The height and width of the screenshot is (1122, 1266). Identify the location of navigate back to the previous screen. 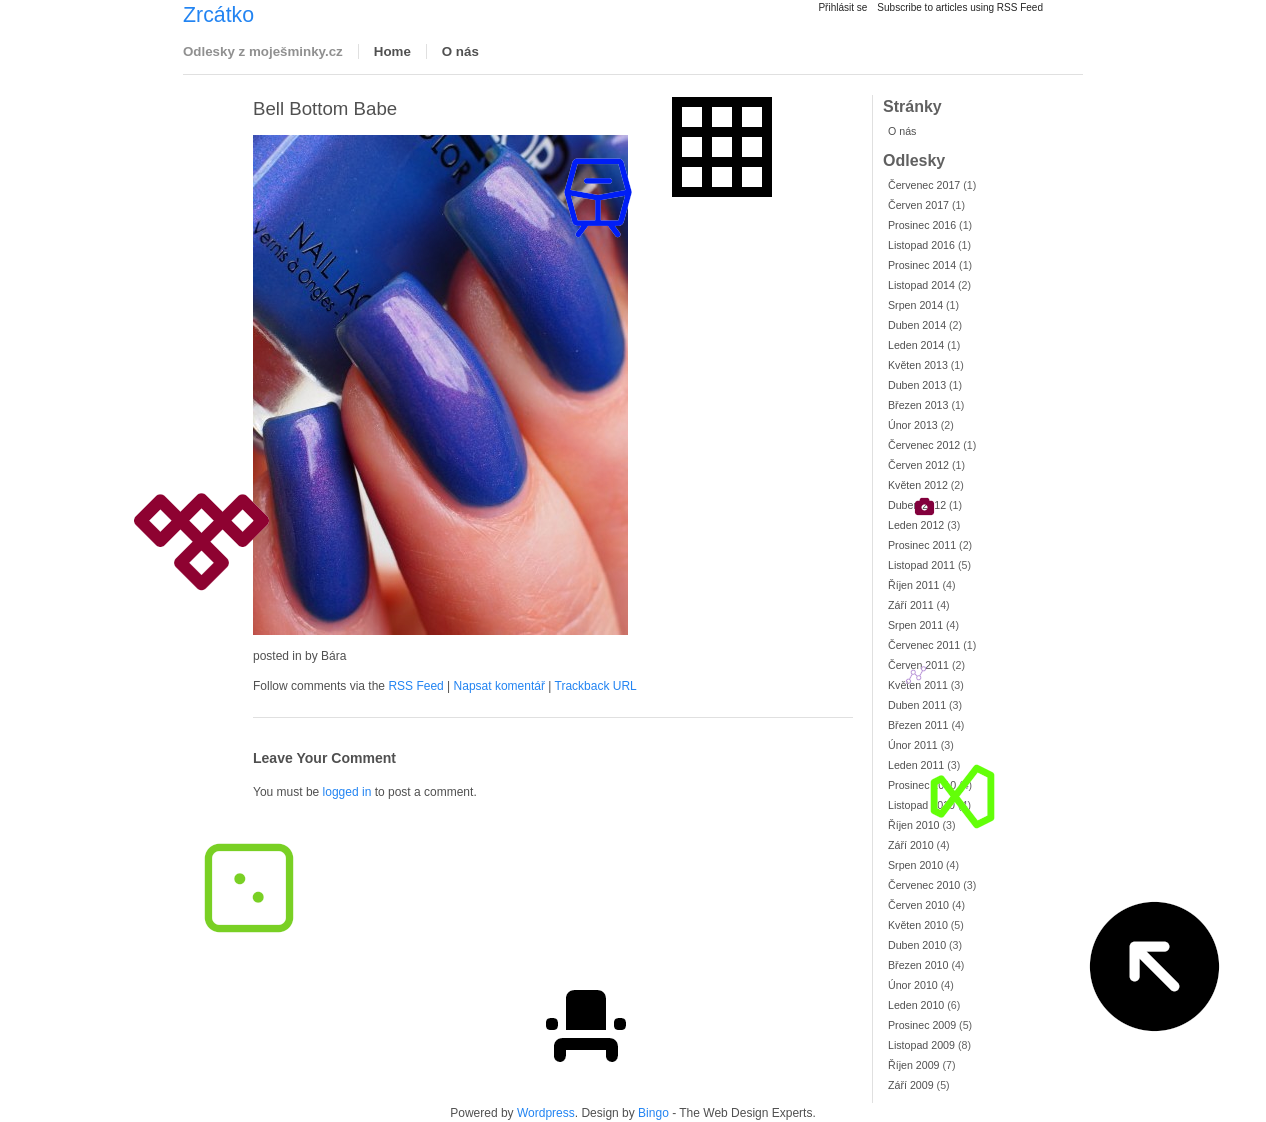
(1154, 966).